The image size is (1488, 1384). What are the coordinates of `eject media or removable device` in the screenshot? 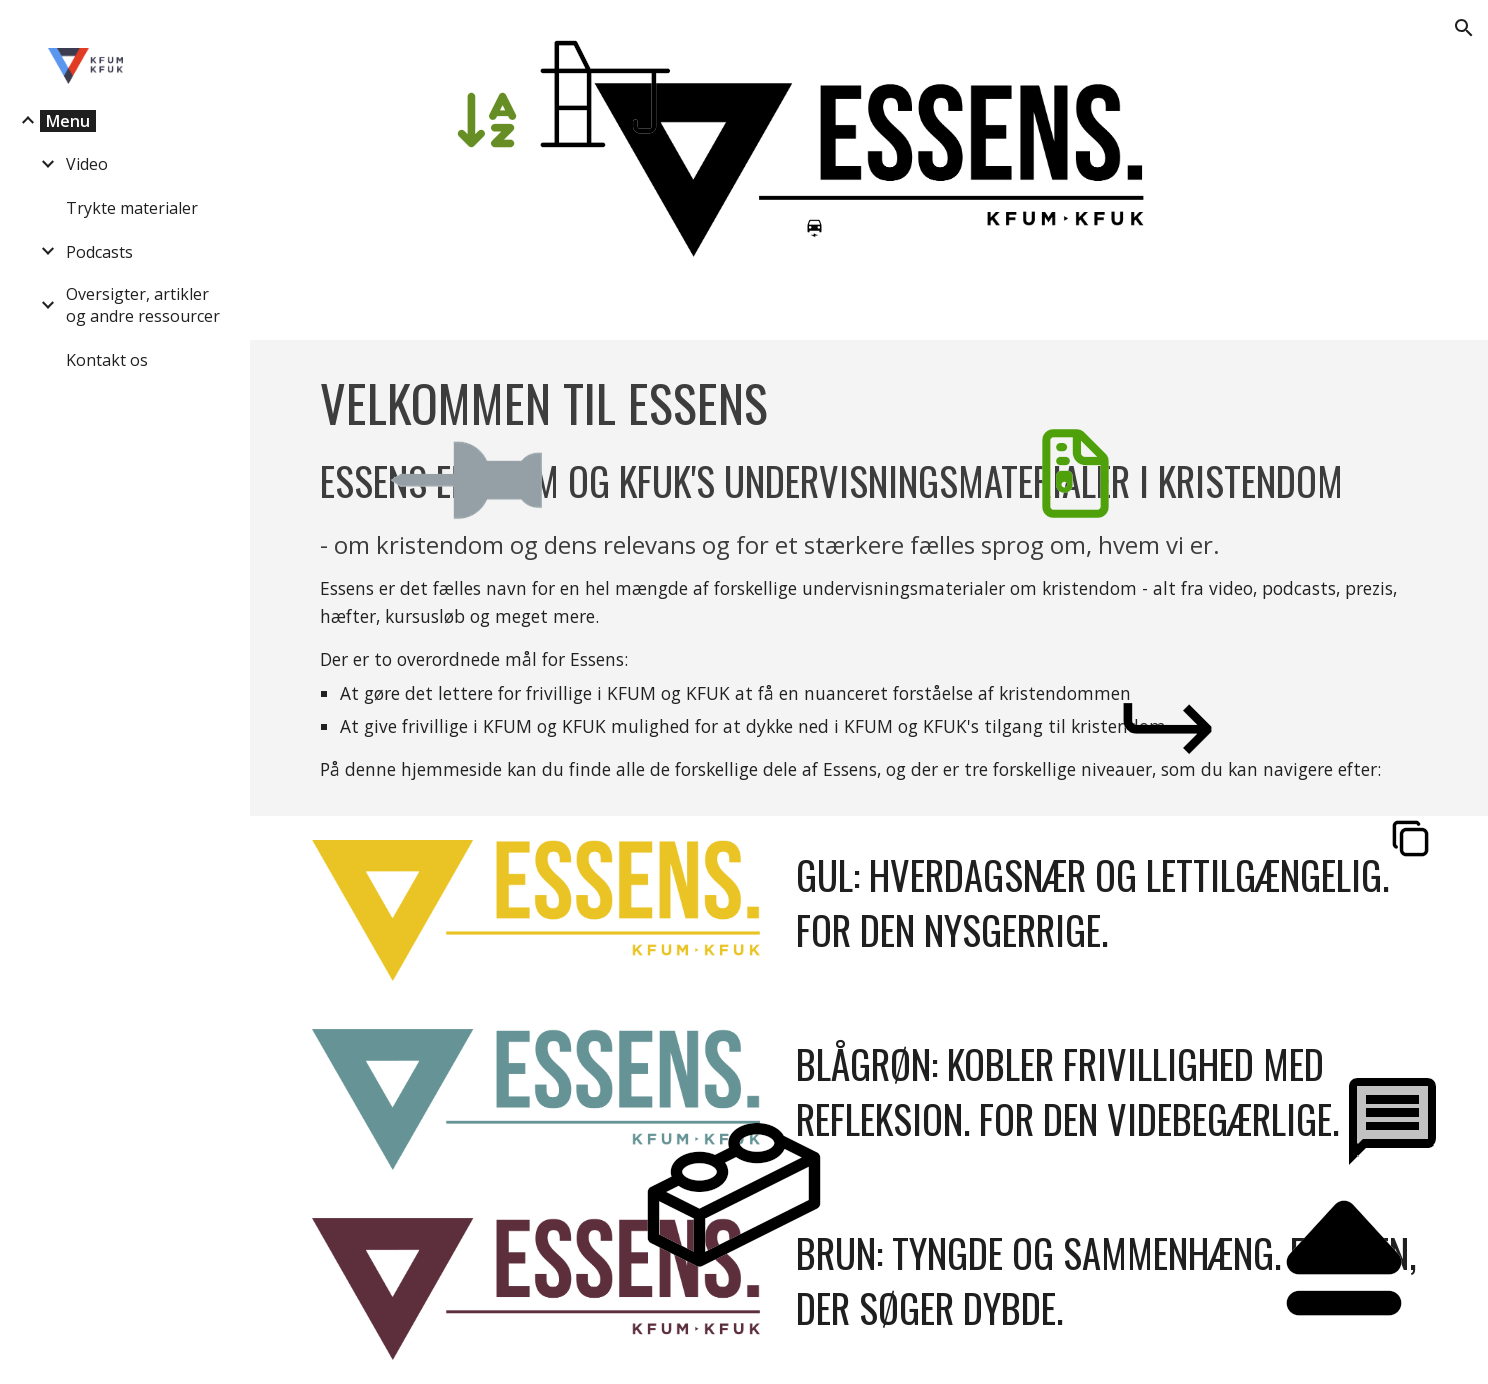 It's located at (1344, 1258).